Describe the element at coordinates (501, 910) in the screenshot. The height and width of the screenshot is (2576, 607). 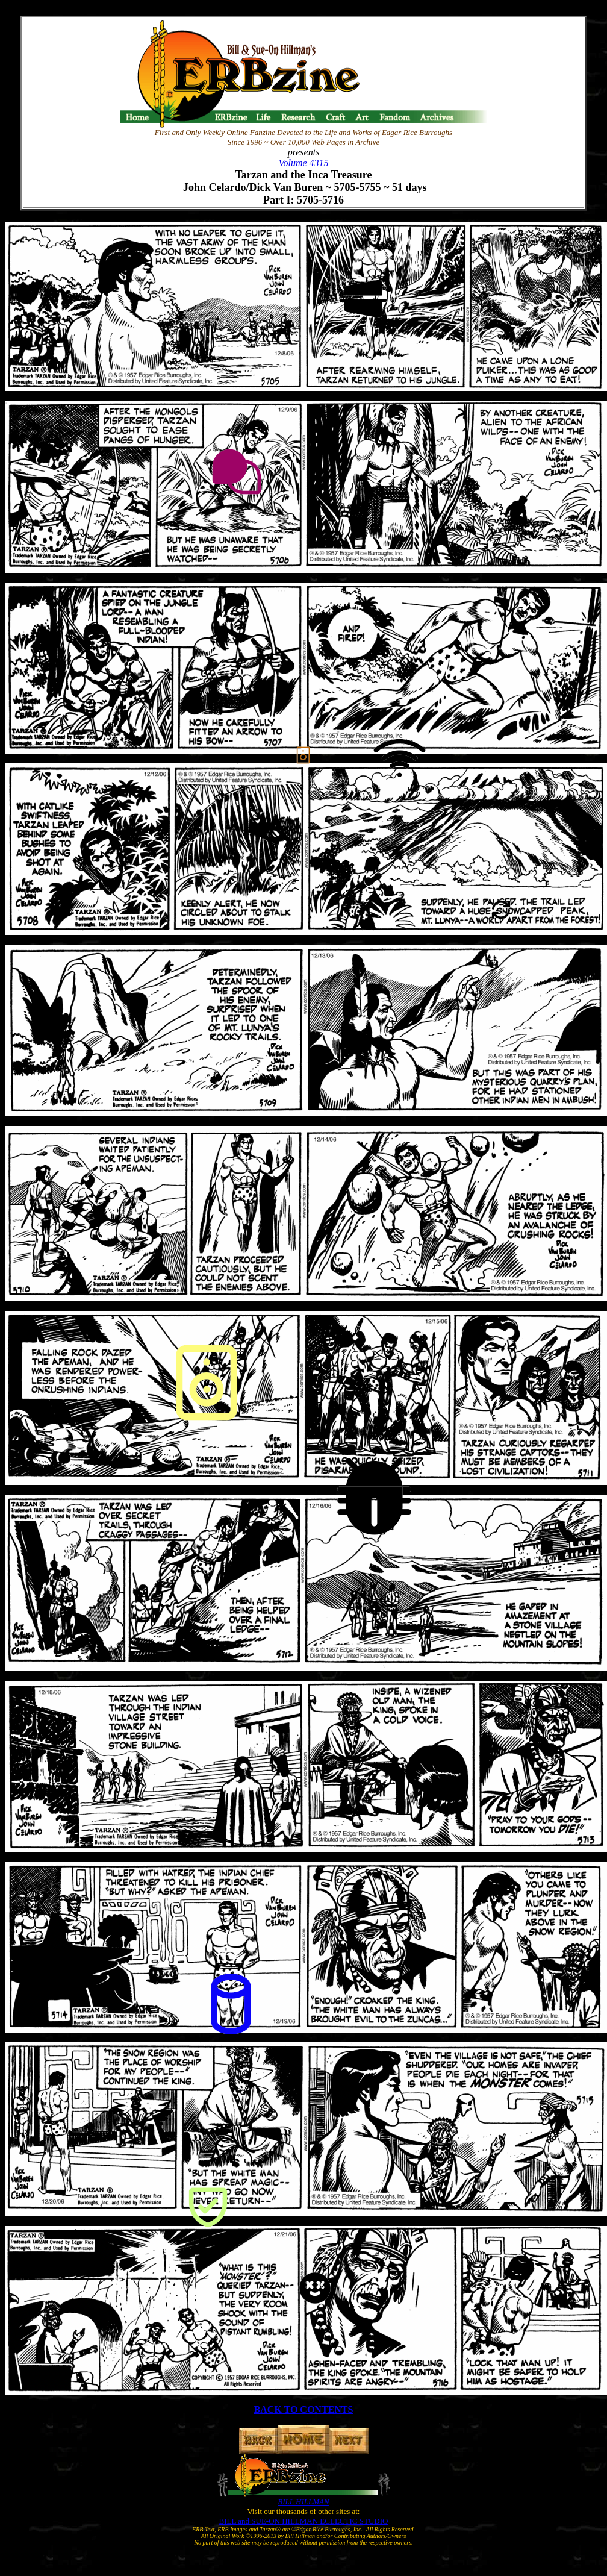
I see `sync data across devices` at that location.